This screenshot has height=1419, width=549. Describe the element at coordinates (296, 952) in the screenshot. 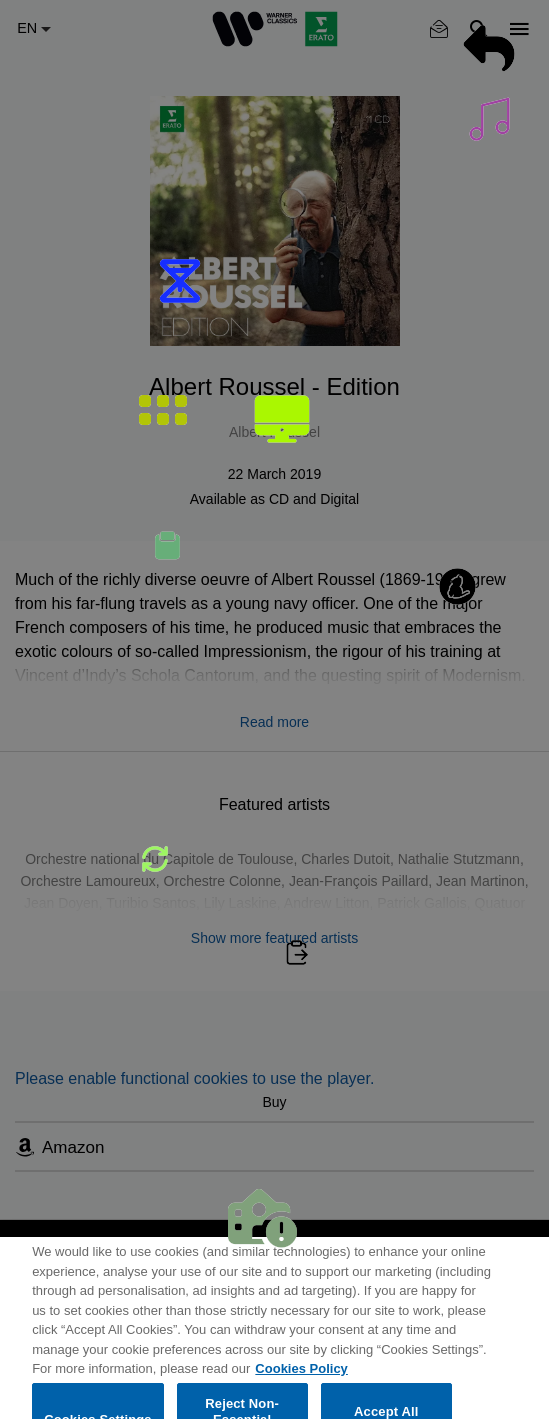

I see `paste content from clipboard` at that location.